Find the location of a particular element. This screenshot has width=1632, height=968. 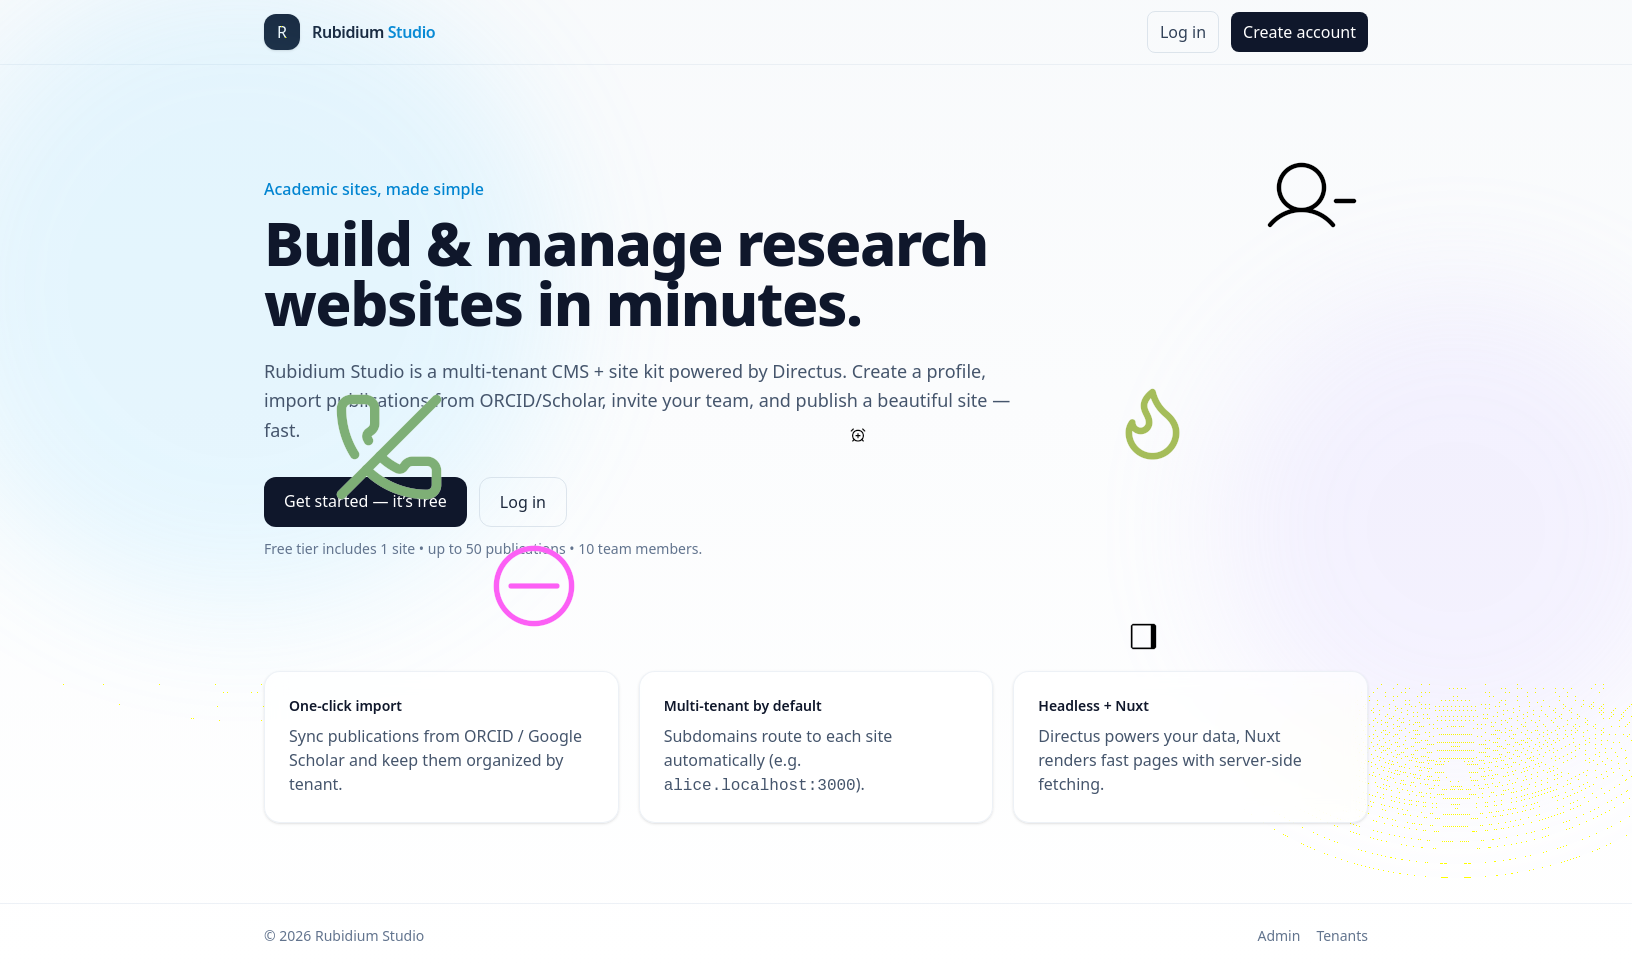

mute or disable phone calls is located at coordinates (389, 447).